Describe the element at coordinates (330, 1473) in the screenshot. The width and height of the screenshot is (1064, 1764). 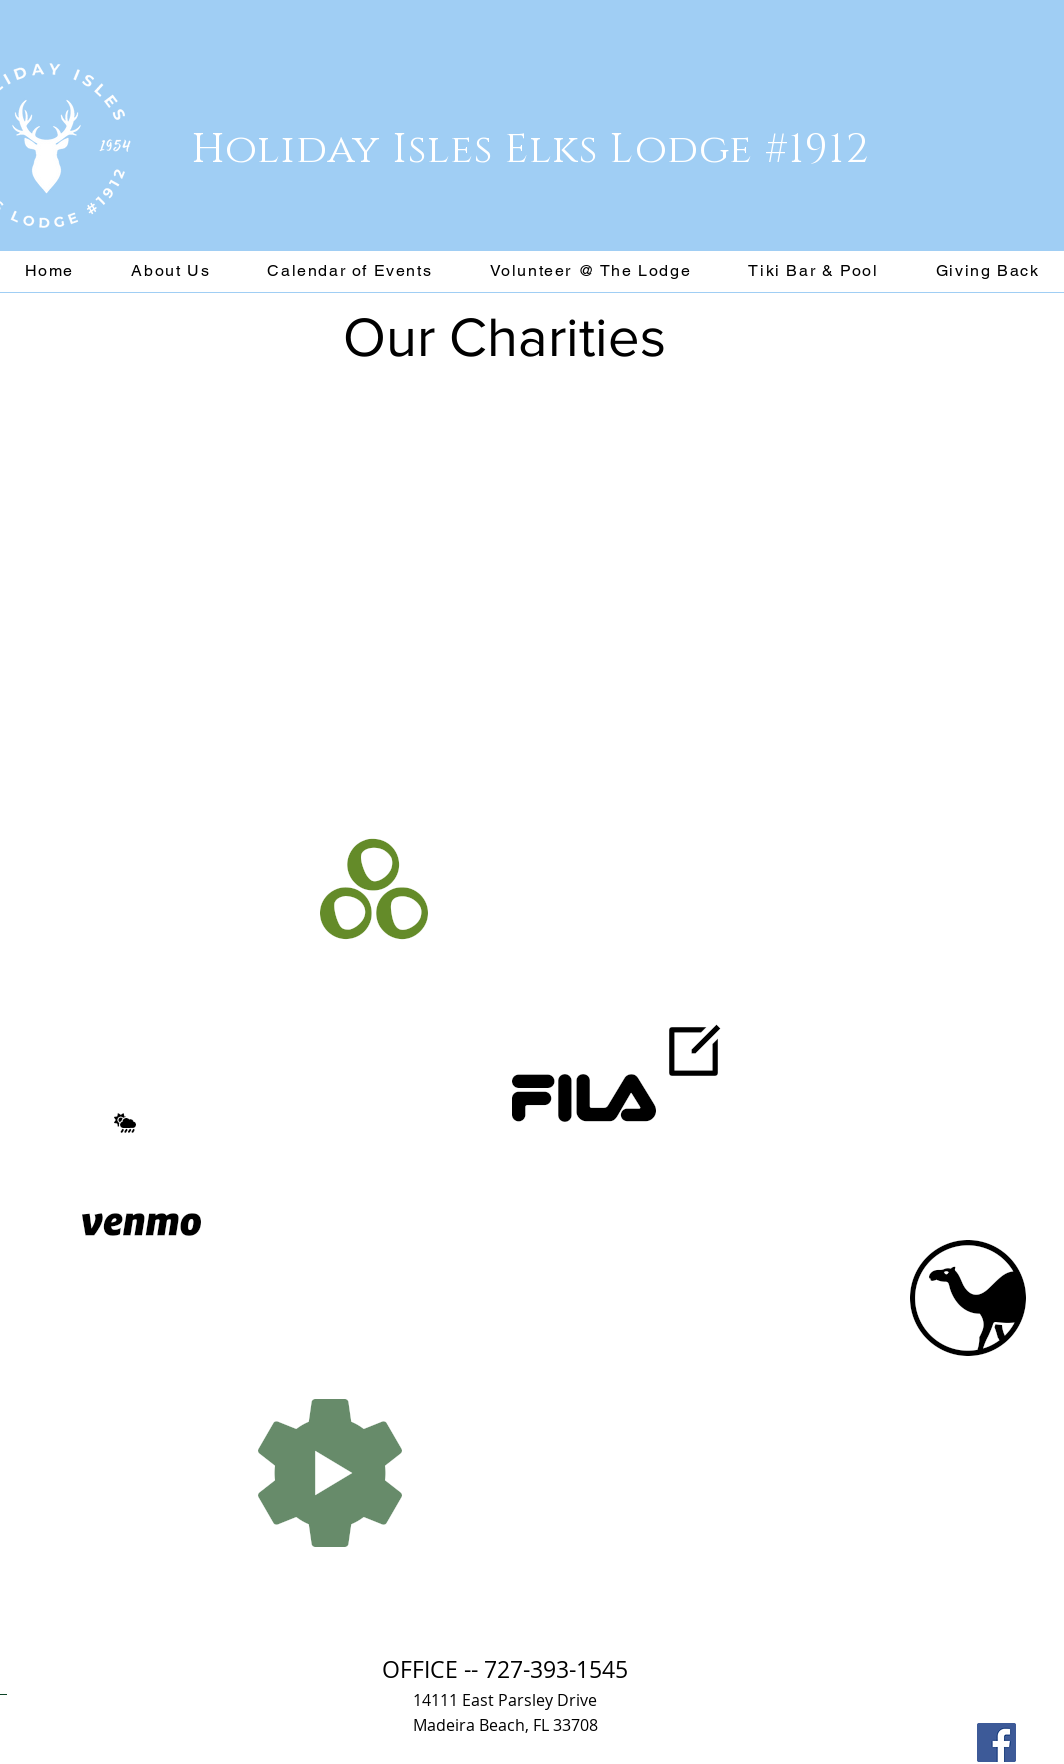
I see `open YouTube Studio app` at that location.